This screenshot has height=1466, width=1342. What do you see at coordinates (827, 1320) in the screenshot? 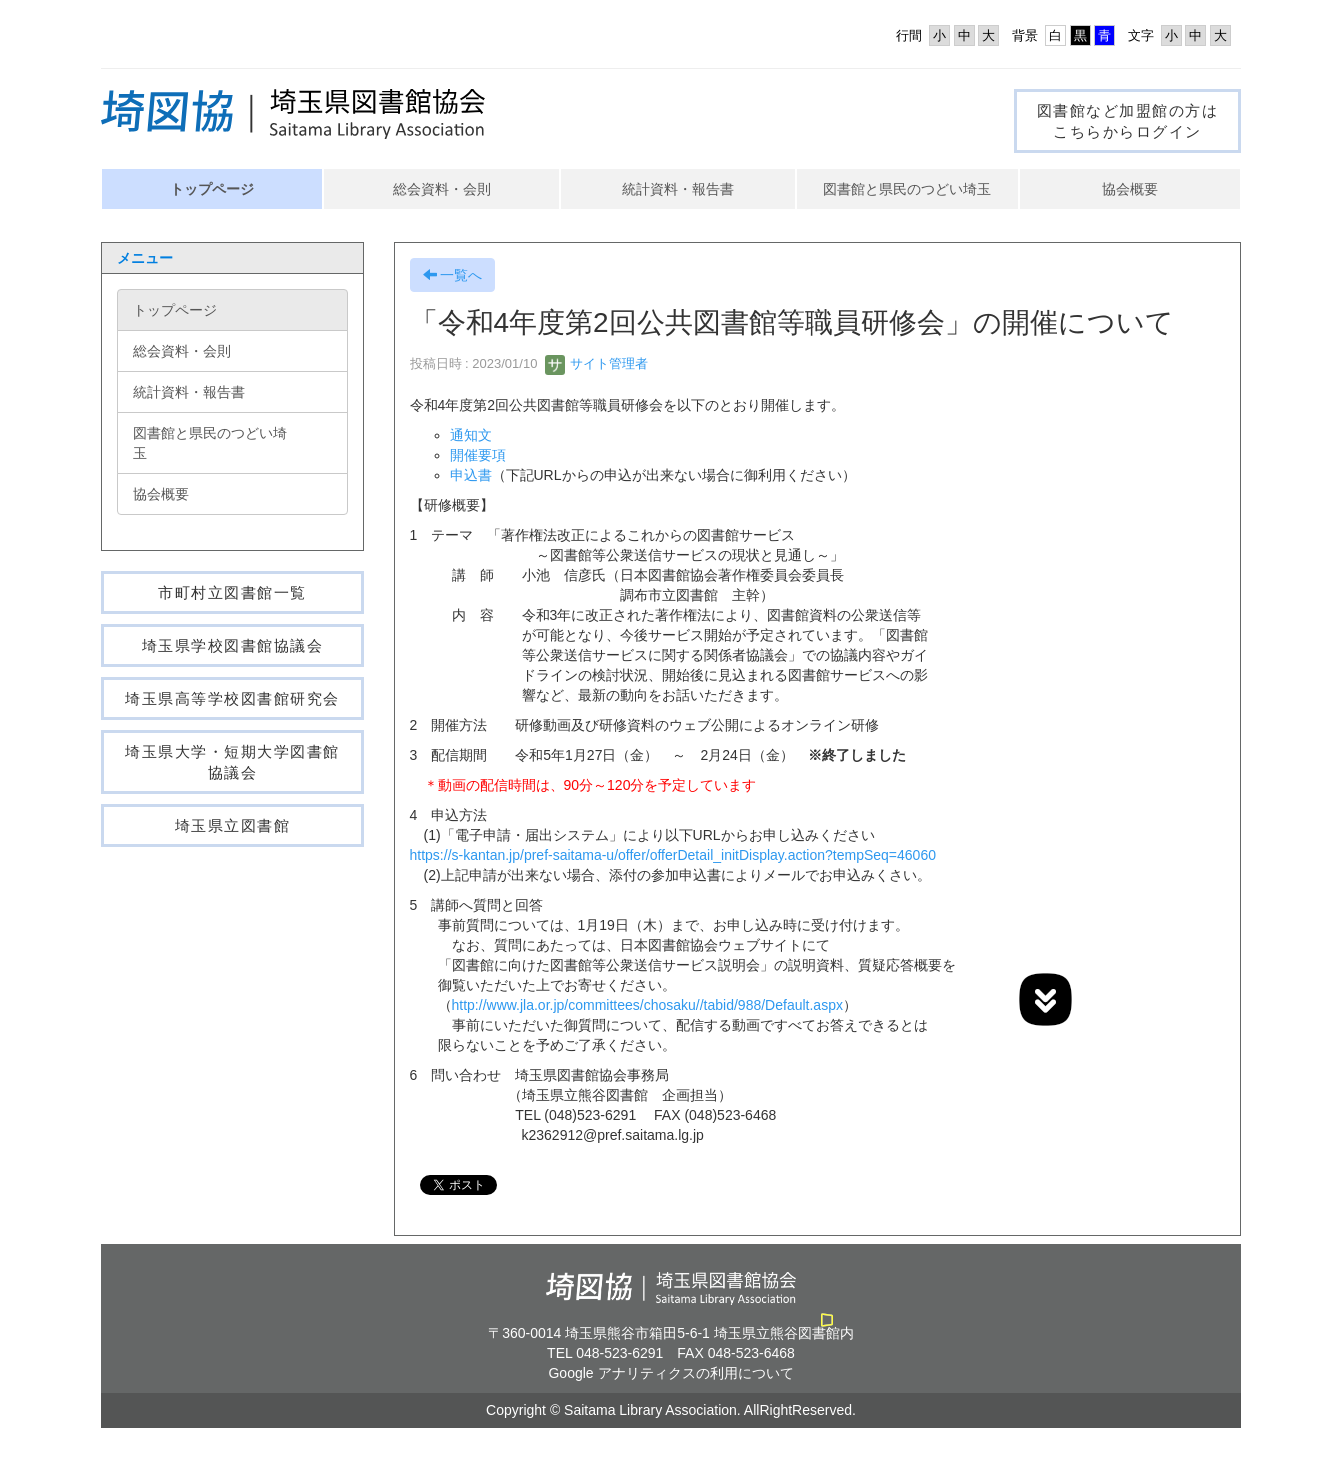
I see `adjust perspective or 3D view settings` at bounding box center [827, 1320].